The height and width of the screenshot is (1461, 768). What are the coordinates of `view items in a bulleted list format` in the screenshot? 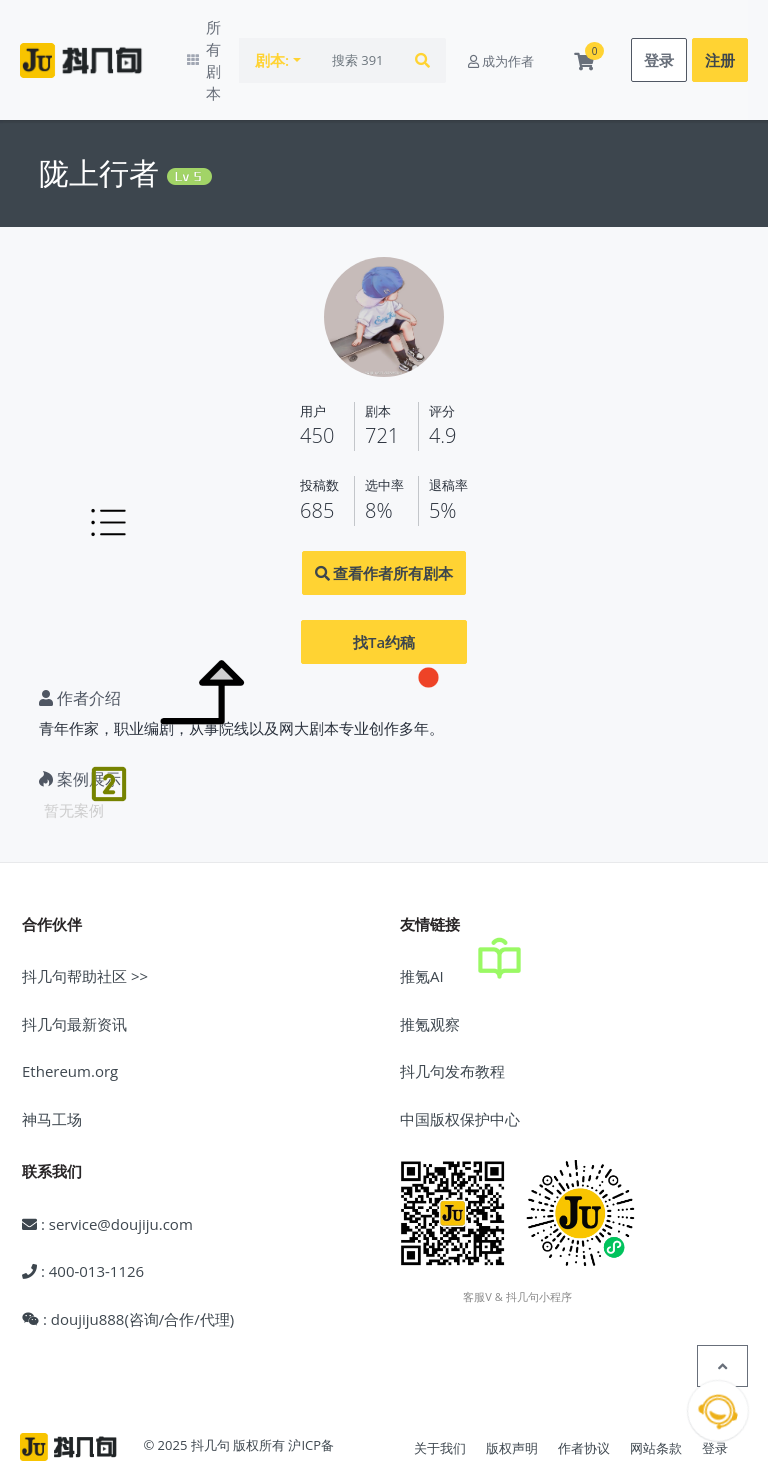 It's located at (108, 522).